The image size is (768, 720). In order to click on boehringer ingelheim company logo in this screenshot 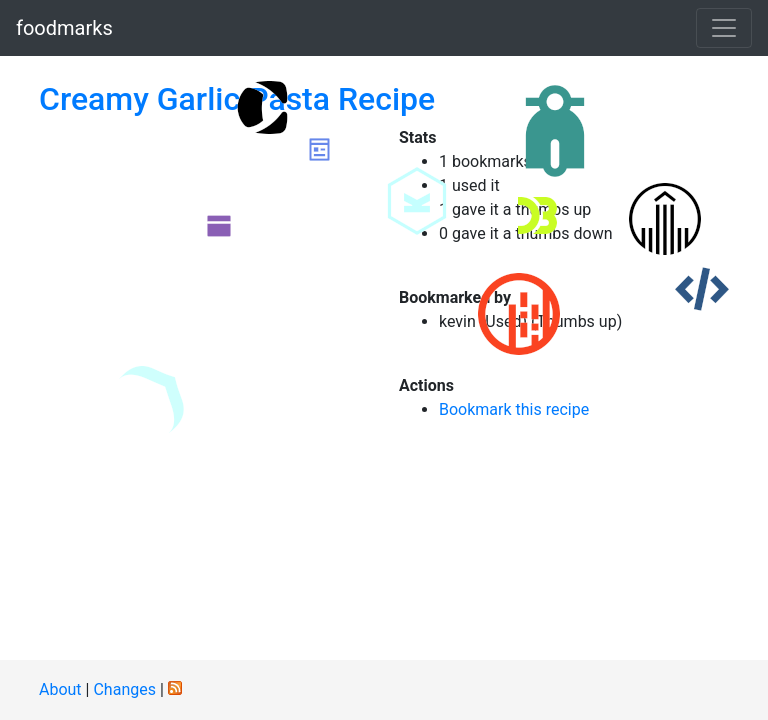, I will do `click(665, 219)`.